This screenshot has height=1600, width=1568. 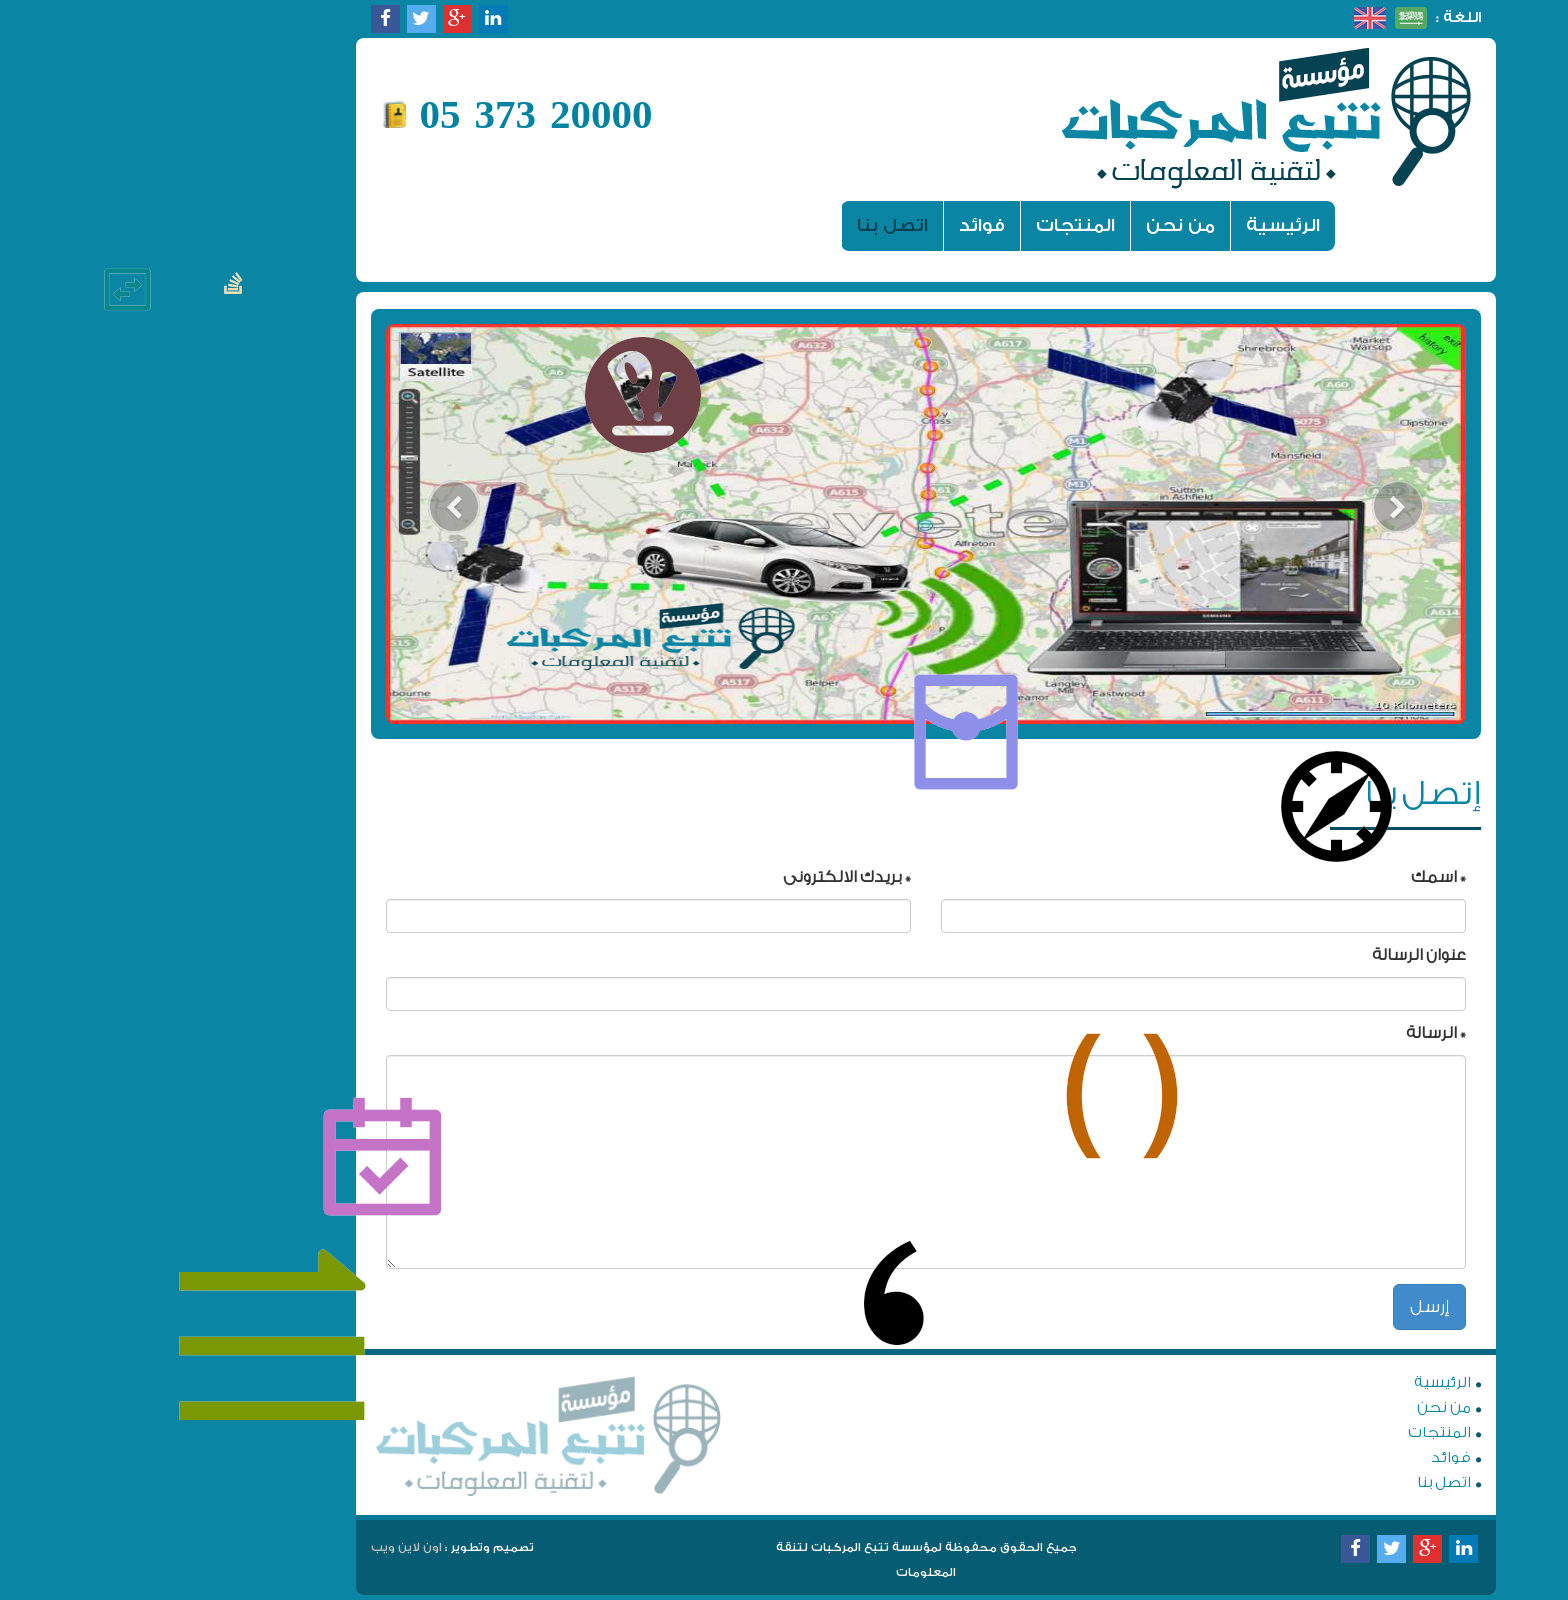 What do you see at coordinates (382, 1162) in the screenshot?
I see `confirm a scheduled event or appointment` at bounding box center [382, 1162].